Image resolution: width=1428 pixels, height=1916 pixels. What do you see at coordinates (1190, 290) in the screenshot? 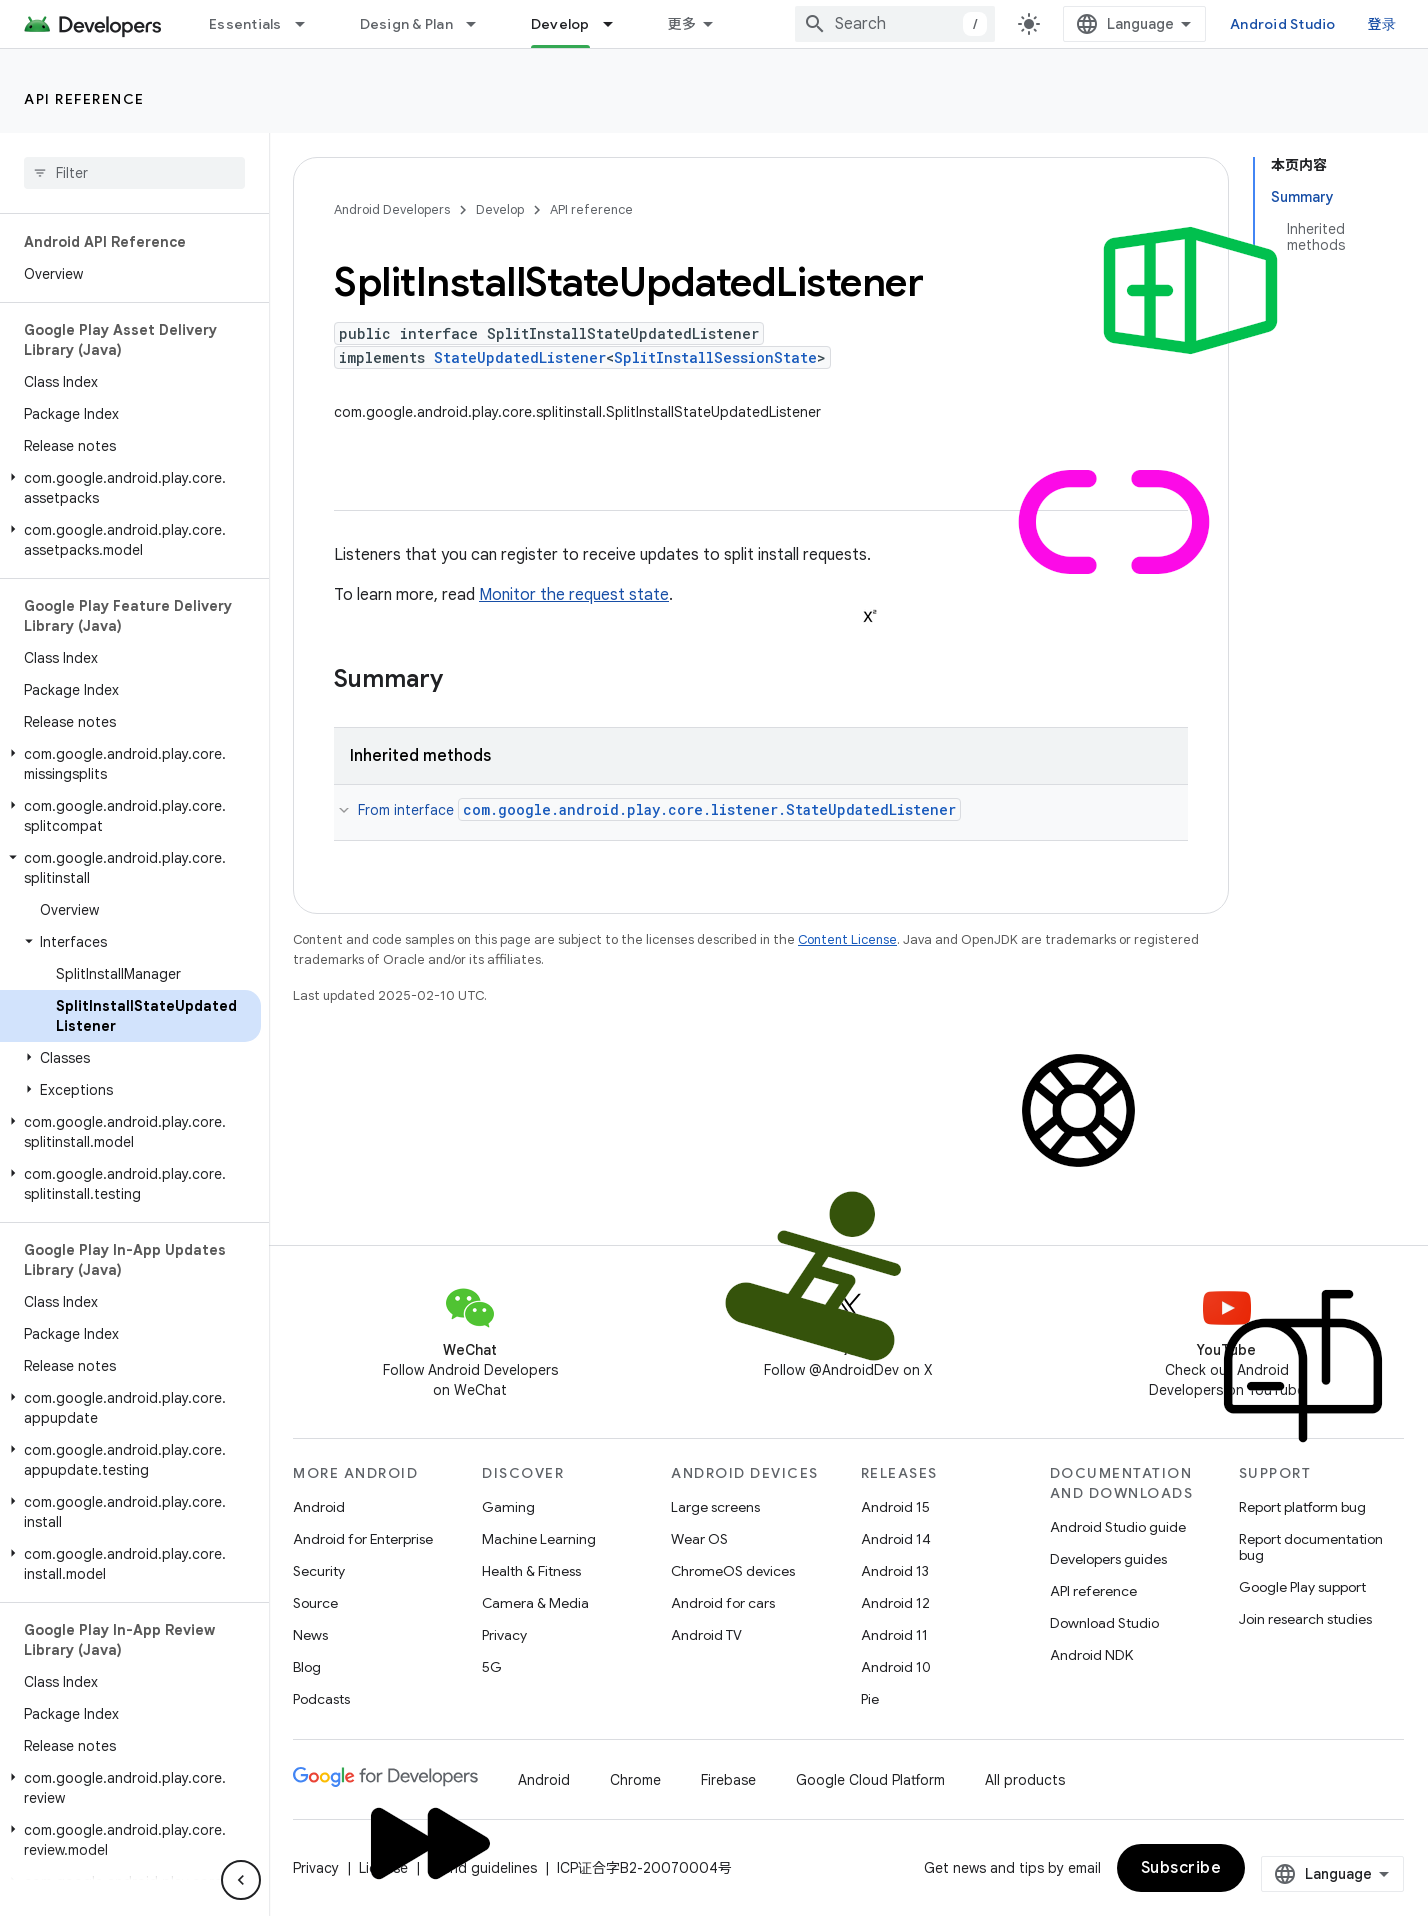
I see `view shipping or freight details` at bounding box center [1190, 290].